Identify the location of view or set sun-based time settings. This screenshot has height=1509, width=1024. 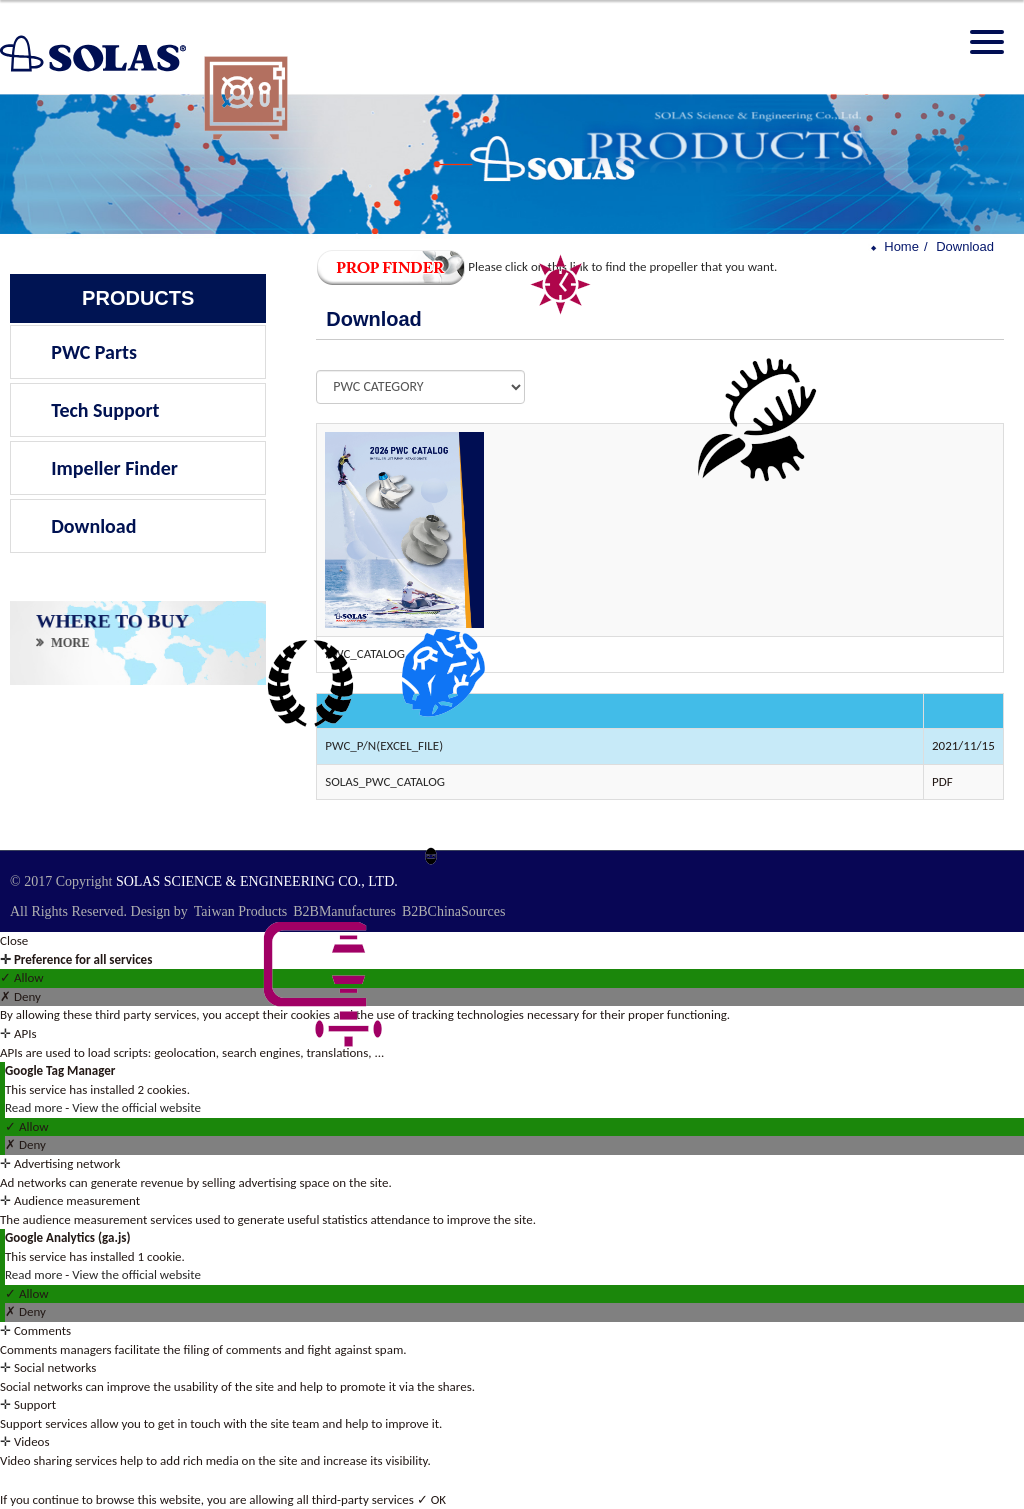
(560, 284).